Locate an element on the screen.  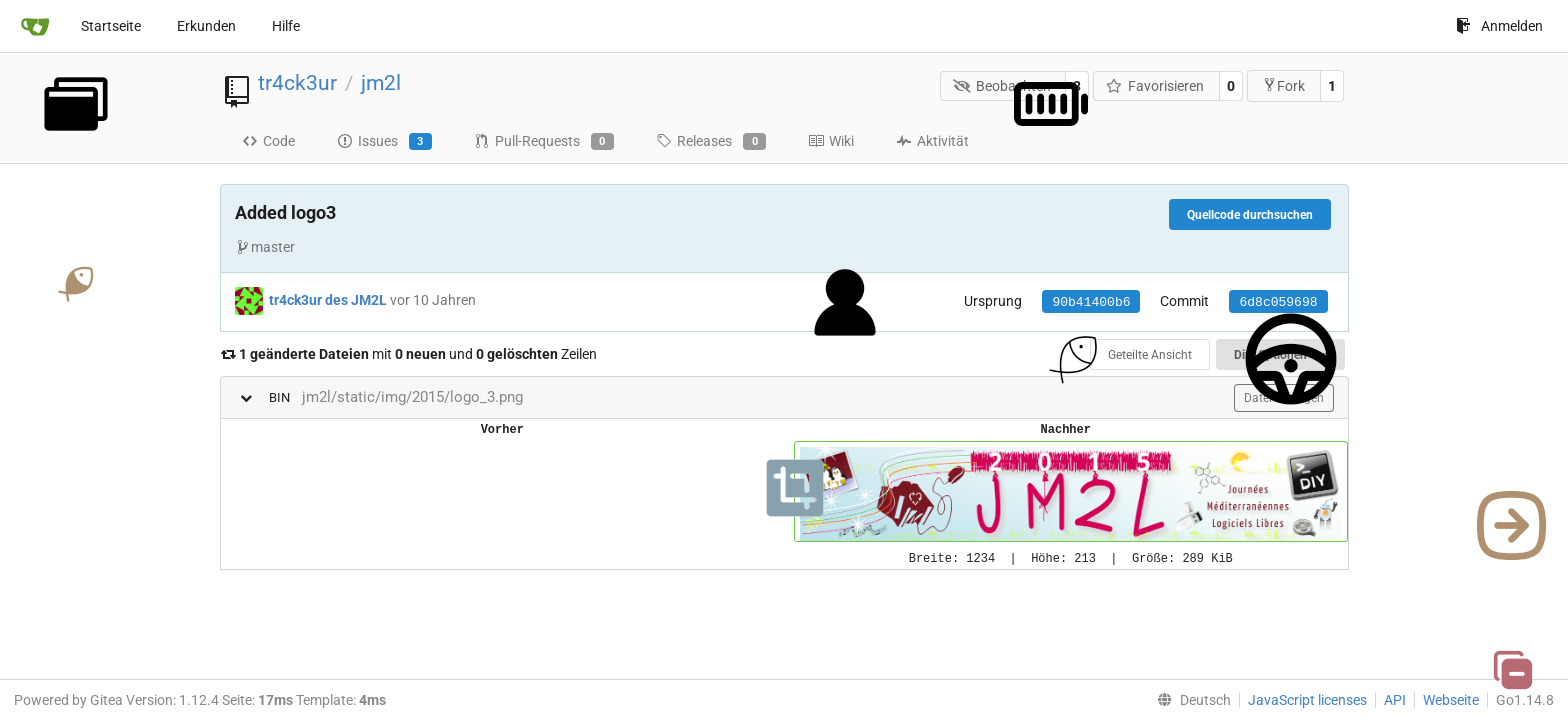
view open browser windows is located at coordinates (76, 104).